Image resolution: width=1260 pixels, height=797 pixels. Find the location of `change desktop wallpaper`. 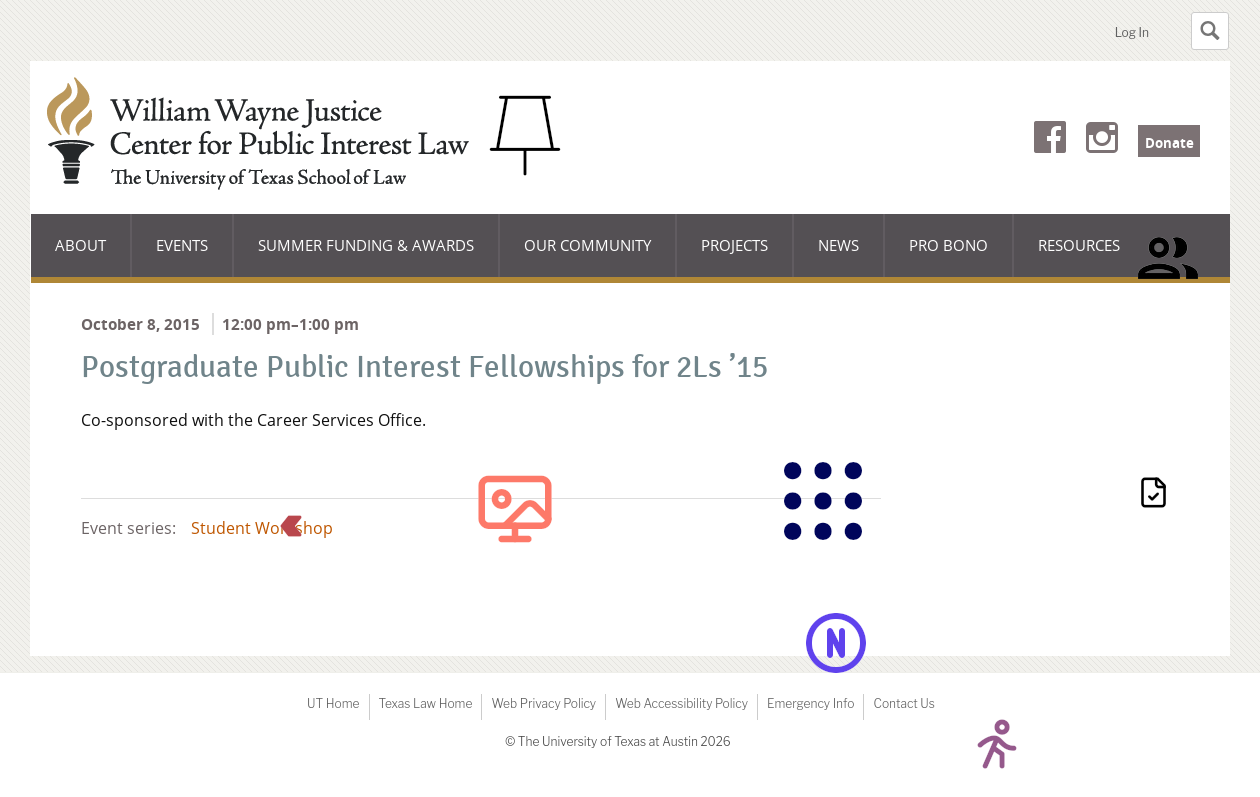

change desktop wallpaper is located at coordinates (515, 509).